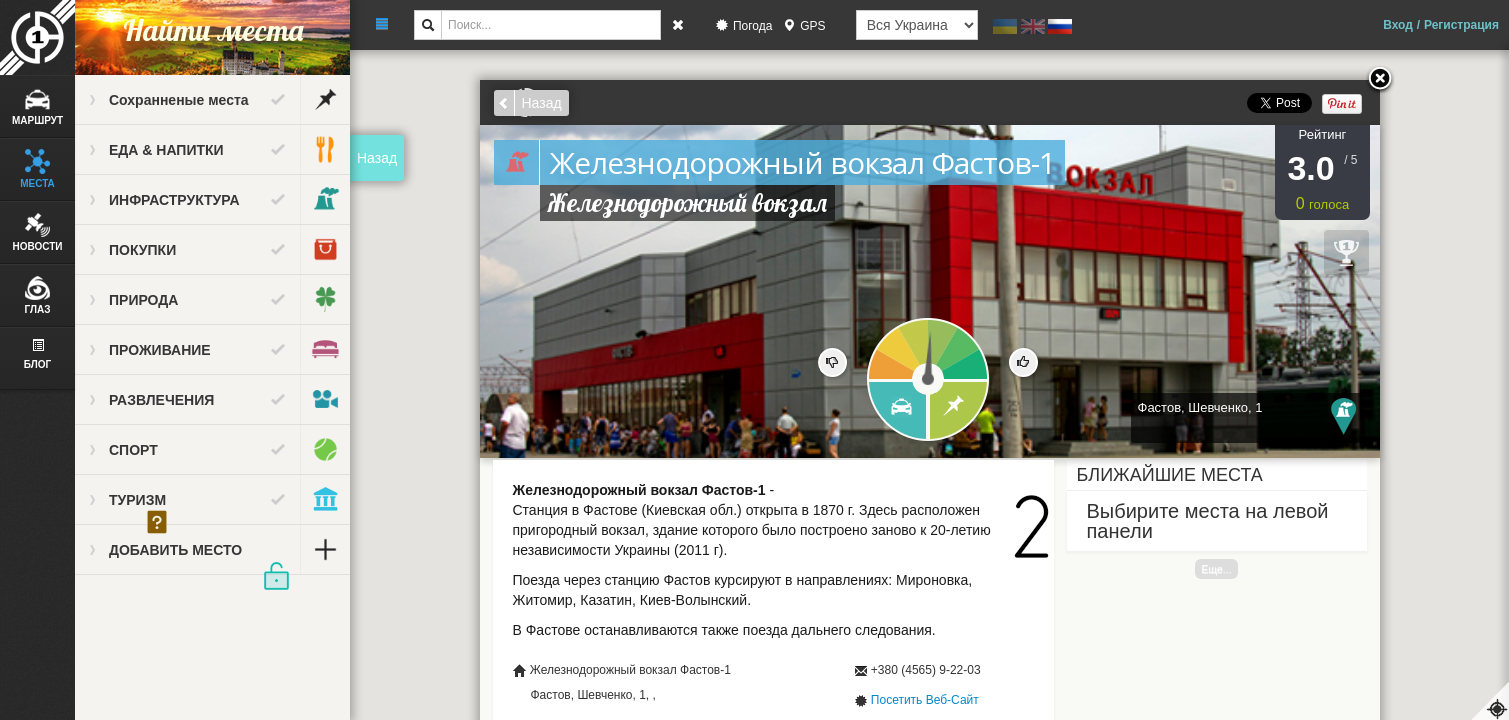  Describe the element at coordinates (276, 577) in the screenshot. I see `unlock a protected item or feature` at that location.